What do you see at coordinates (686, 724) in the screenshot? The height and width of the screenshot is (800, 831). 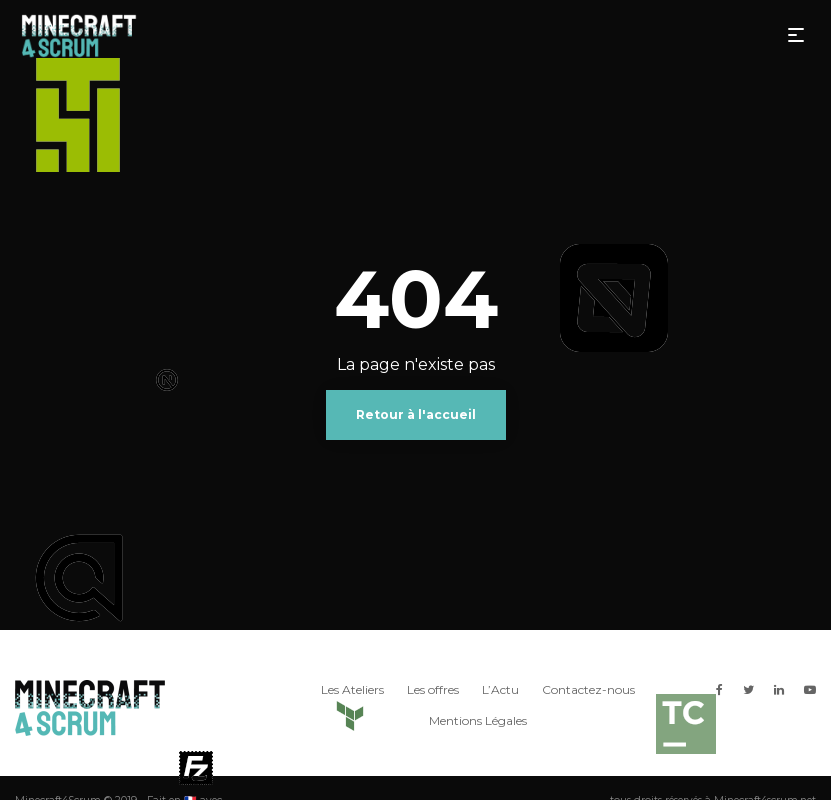 I see `open teamcity build server` at bounding box center [686, 724].